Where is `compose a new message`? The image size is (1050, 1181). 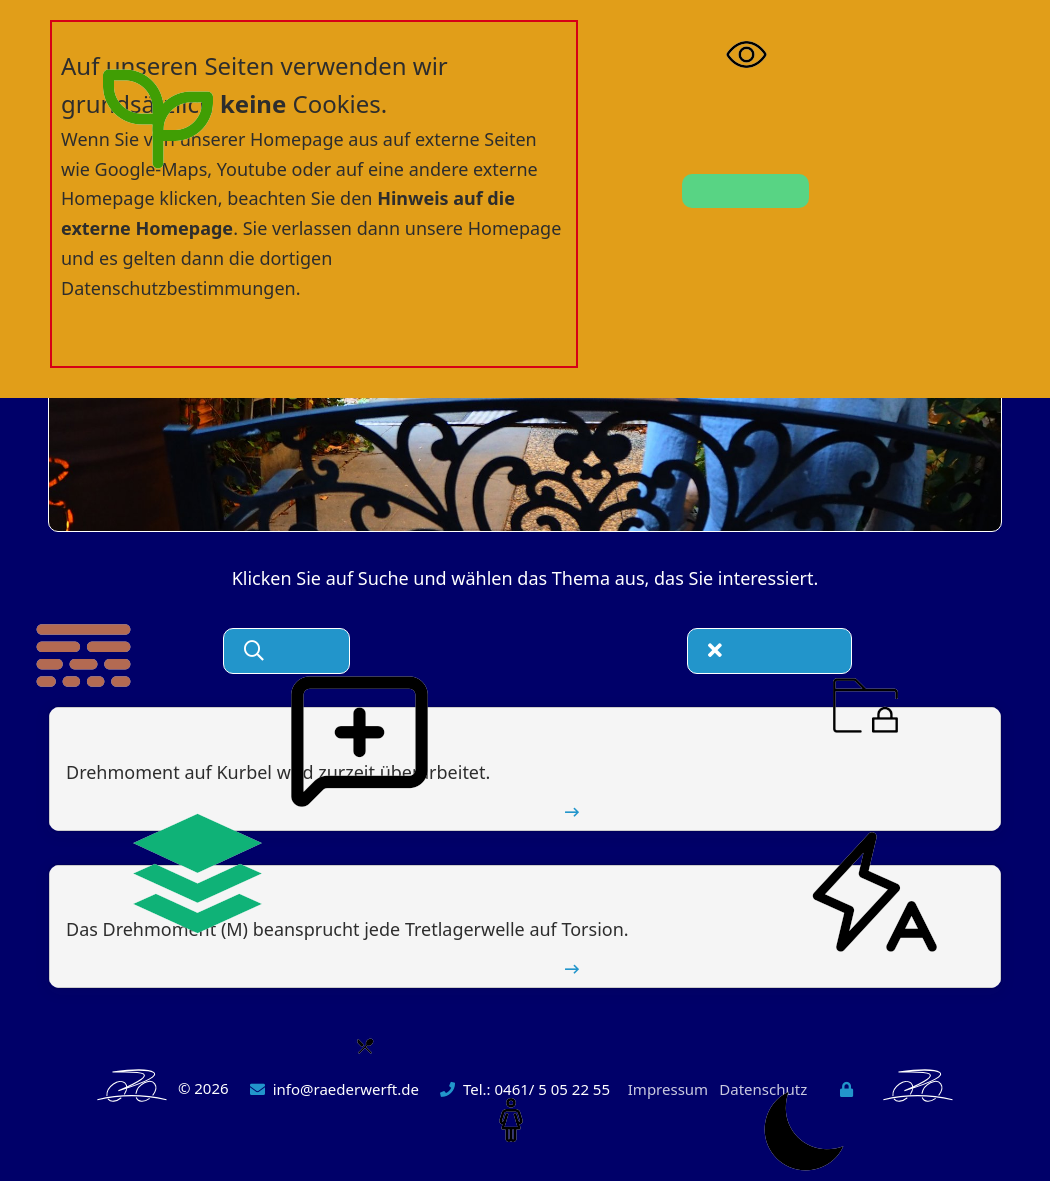
compose a new message is located at coordinates (359, 738).